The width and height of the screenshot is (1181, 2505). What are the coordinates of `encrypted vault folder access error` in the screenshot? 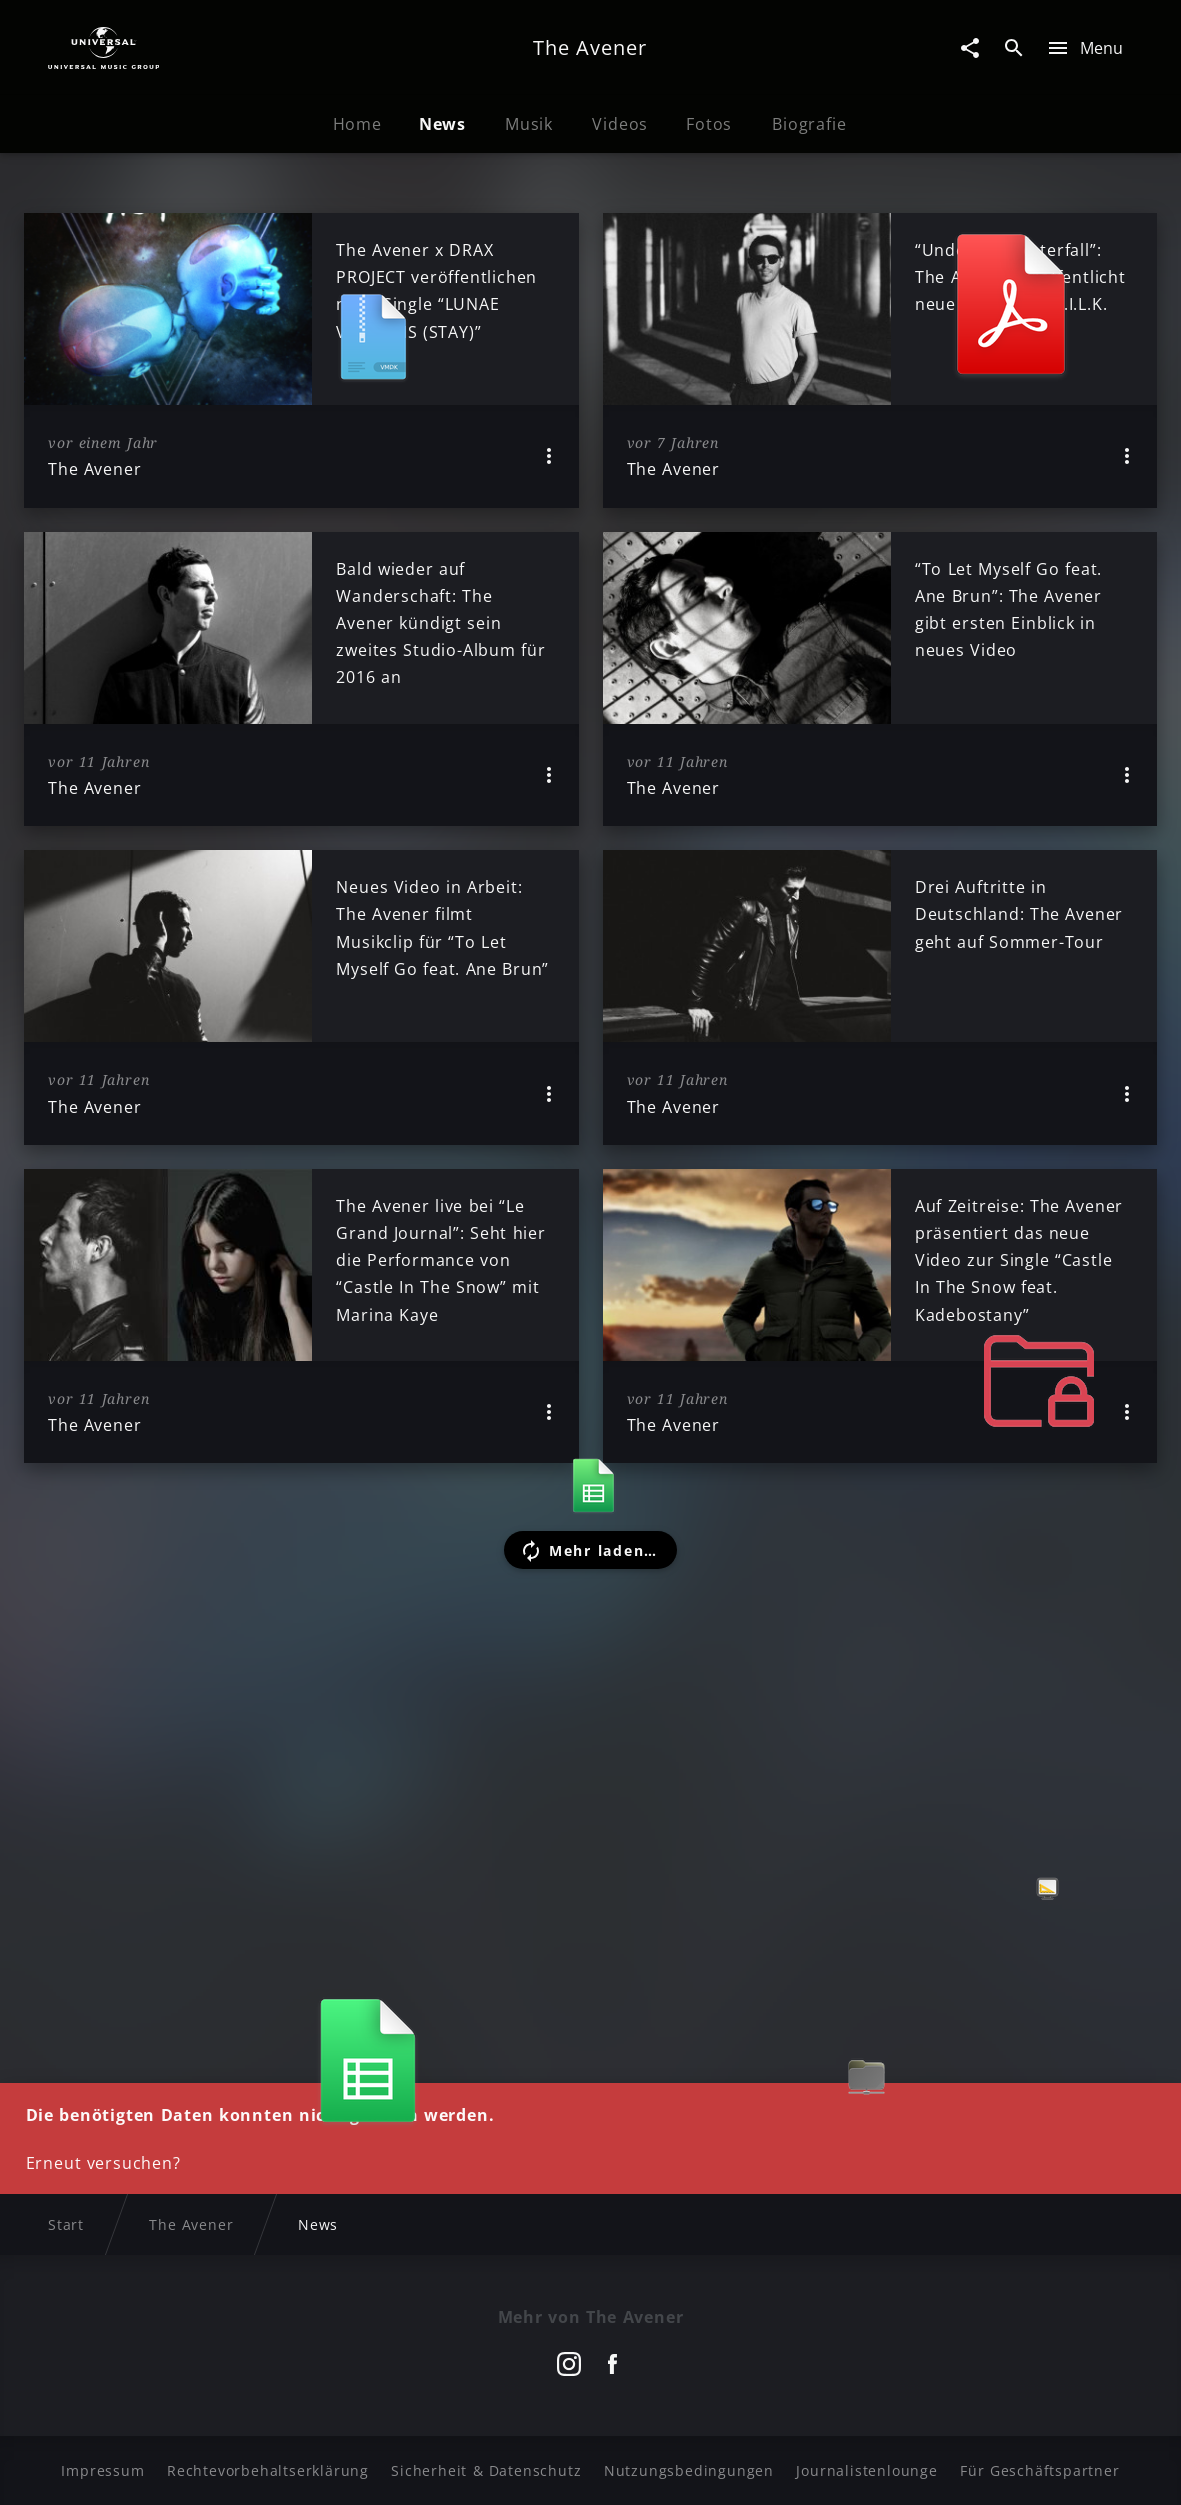 It's located at (1039, 1381).